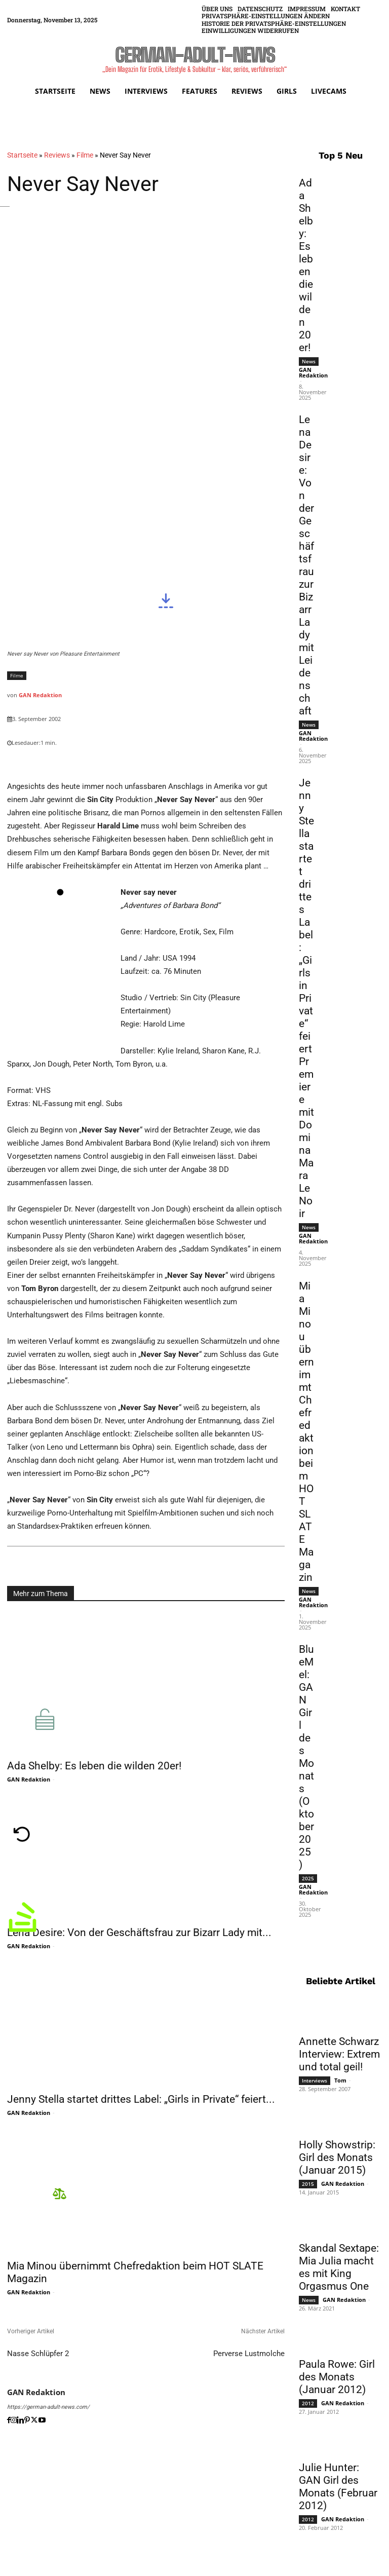  What do you see at coordinates (22, 1917) in the screenshot?
I see `visit stack overflow for developer help` at bounding box center [22, 1917].